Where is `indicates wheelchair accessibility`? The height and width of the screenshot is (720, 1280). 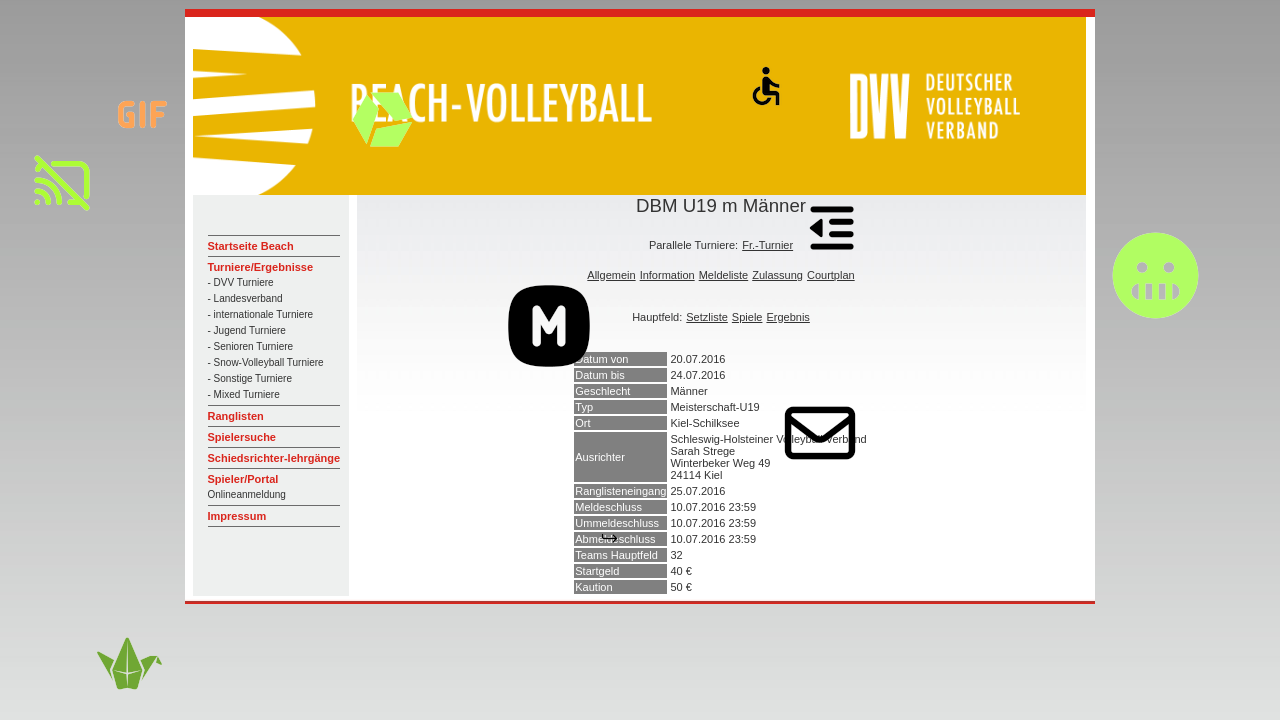
indicates wheelchair accessibility is located at coordinates (766, 86).